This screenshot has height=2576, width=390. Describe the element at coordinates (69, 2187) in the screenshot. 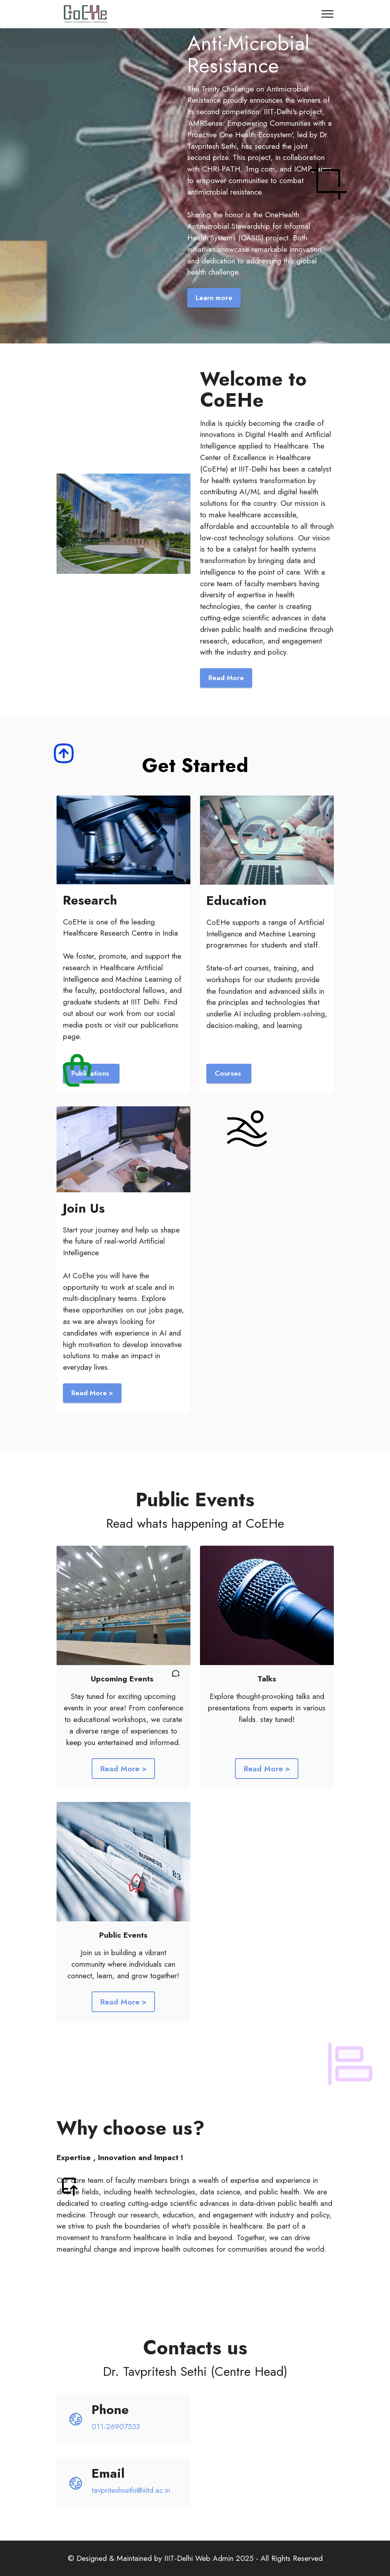

I see `push code to a repository` at that location.